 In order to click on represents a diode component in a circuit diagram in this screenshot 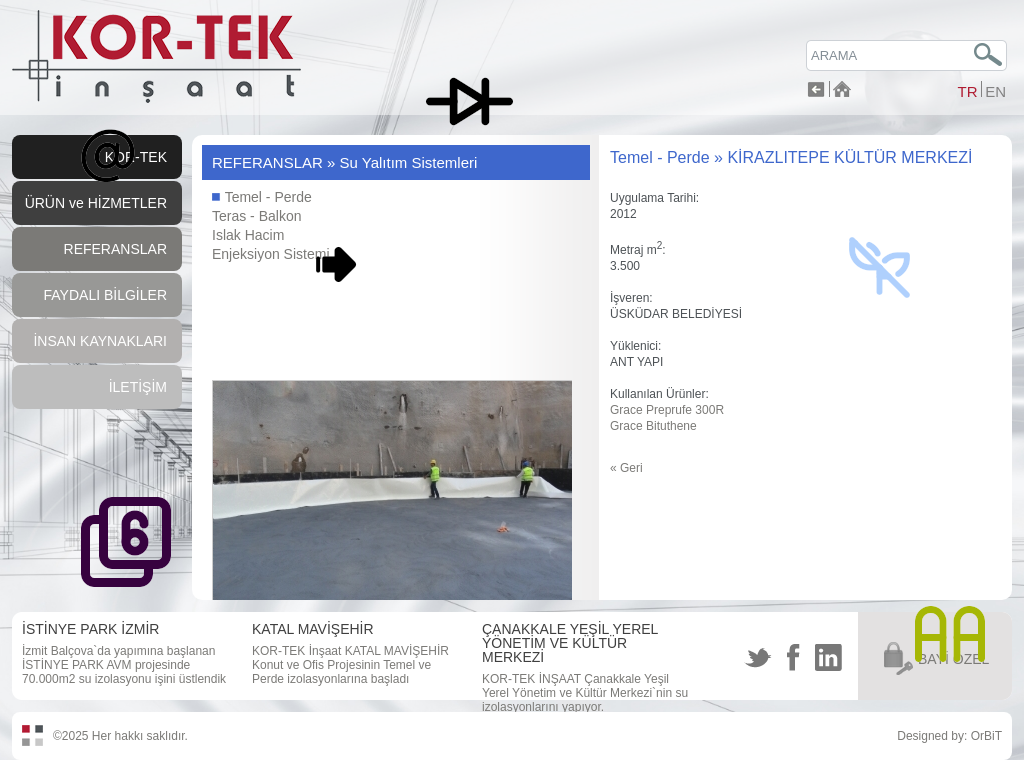, I will do `click(469, 101)`.